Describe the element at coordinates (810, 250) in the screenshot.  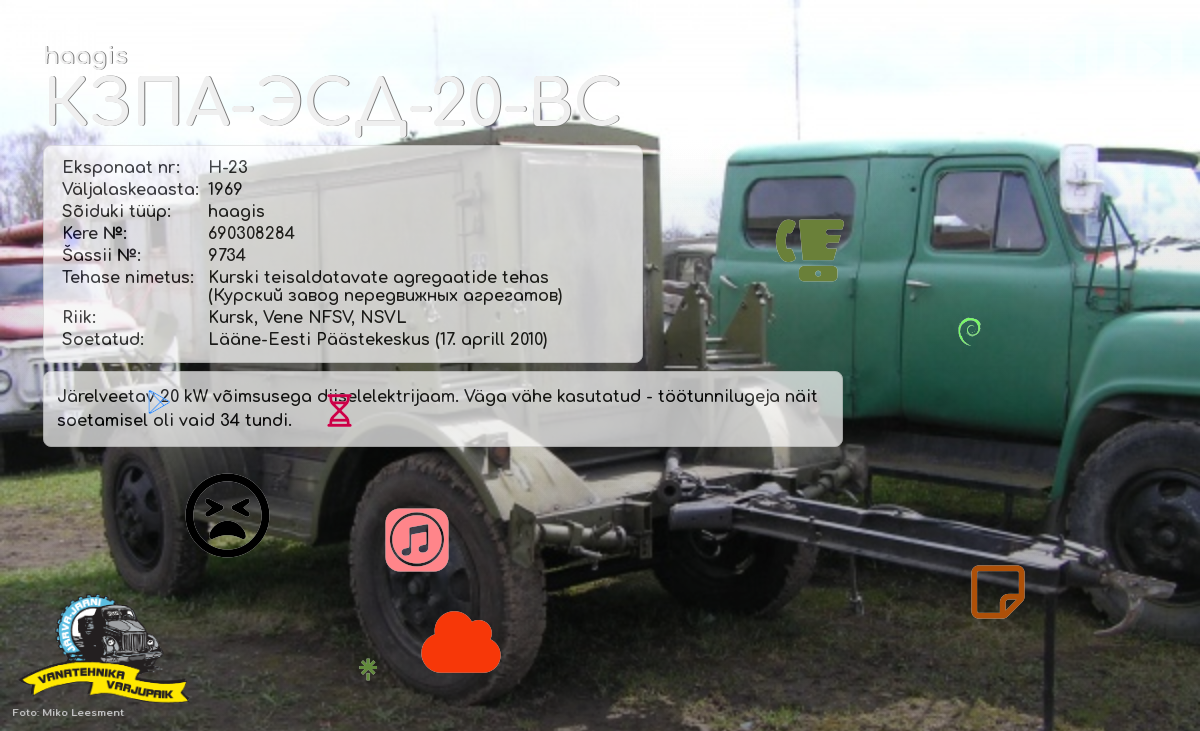
I see `a whimsical easter egg or joke icon` at that location.